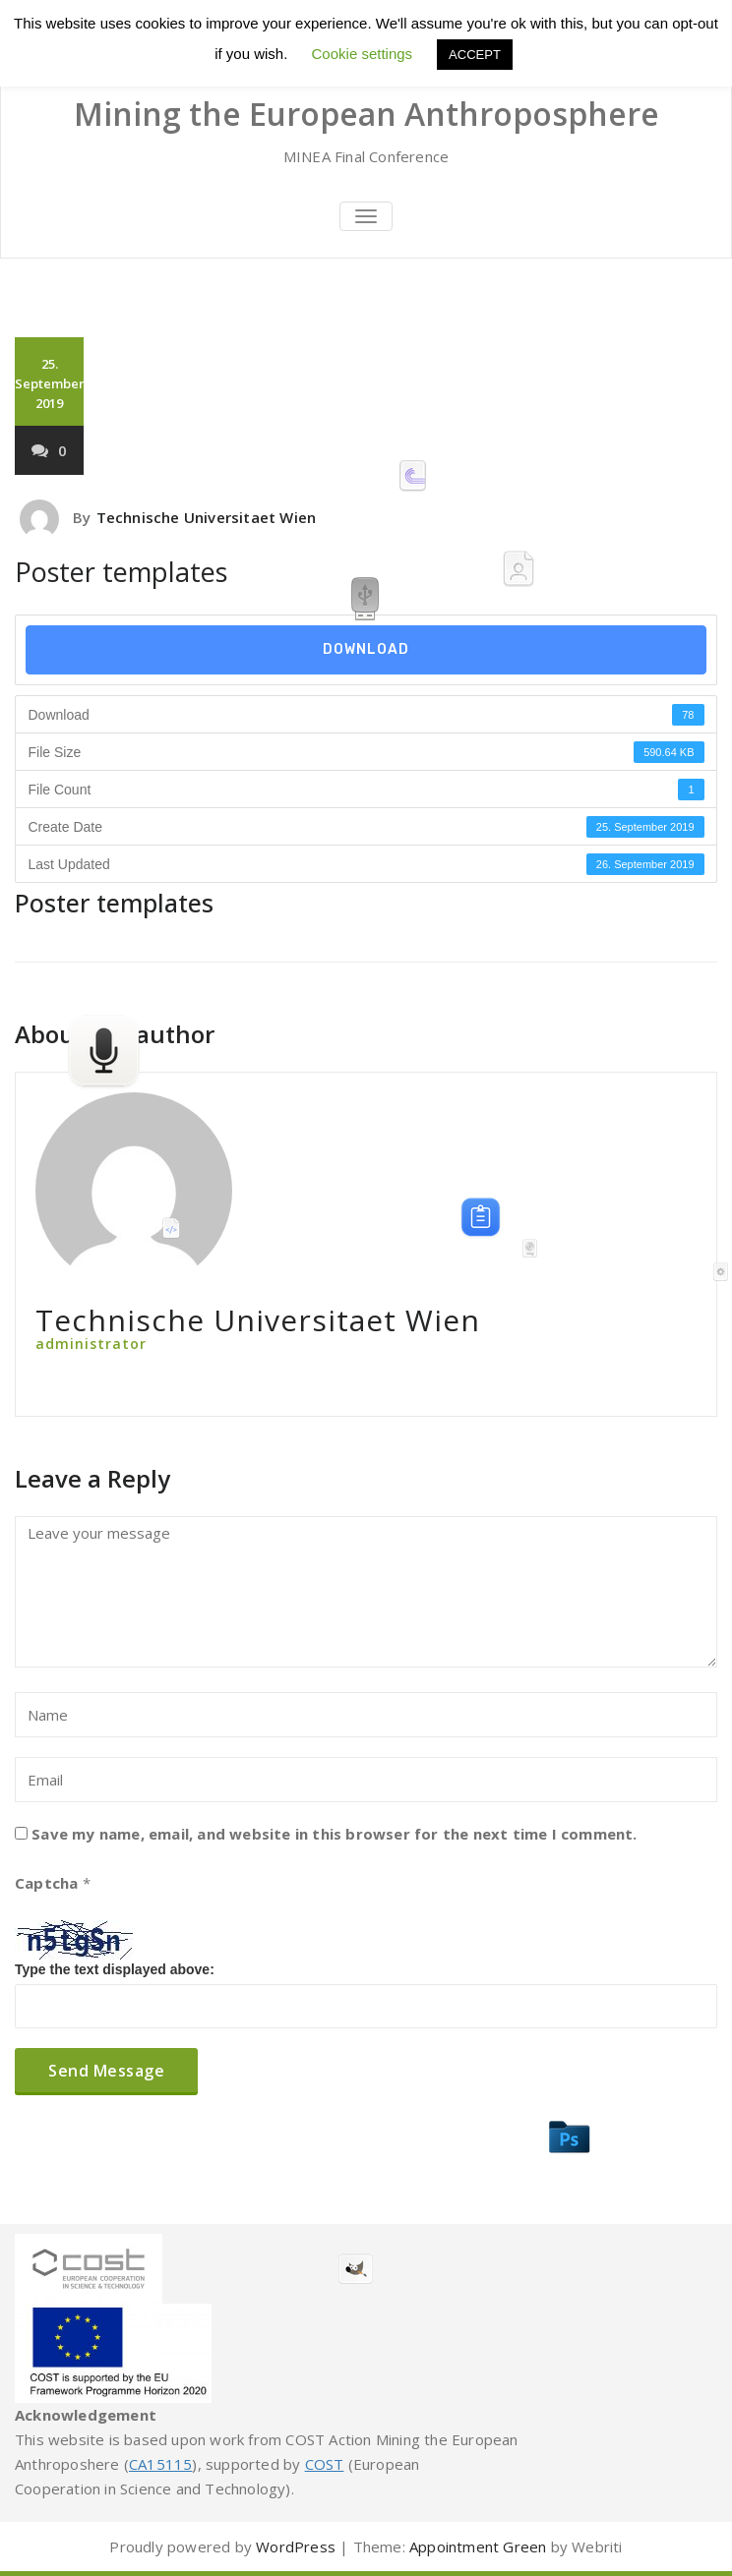 The width and height of the screenshot is (732, 2576). I want to click on an HTML or web page file, so click(171, 1228).